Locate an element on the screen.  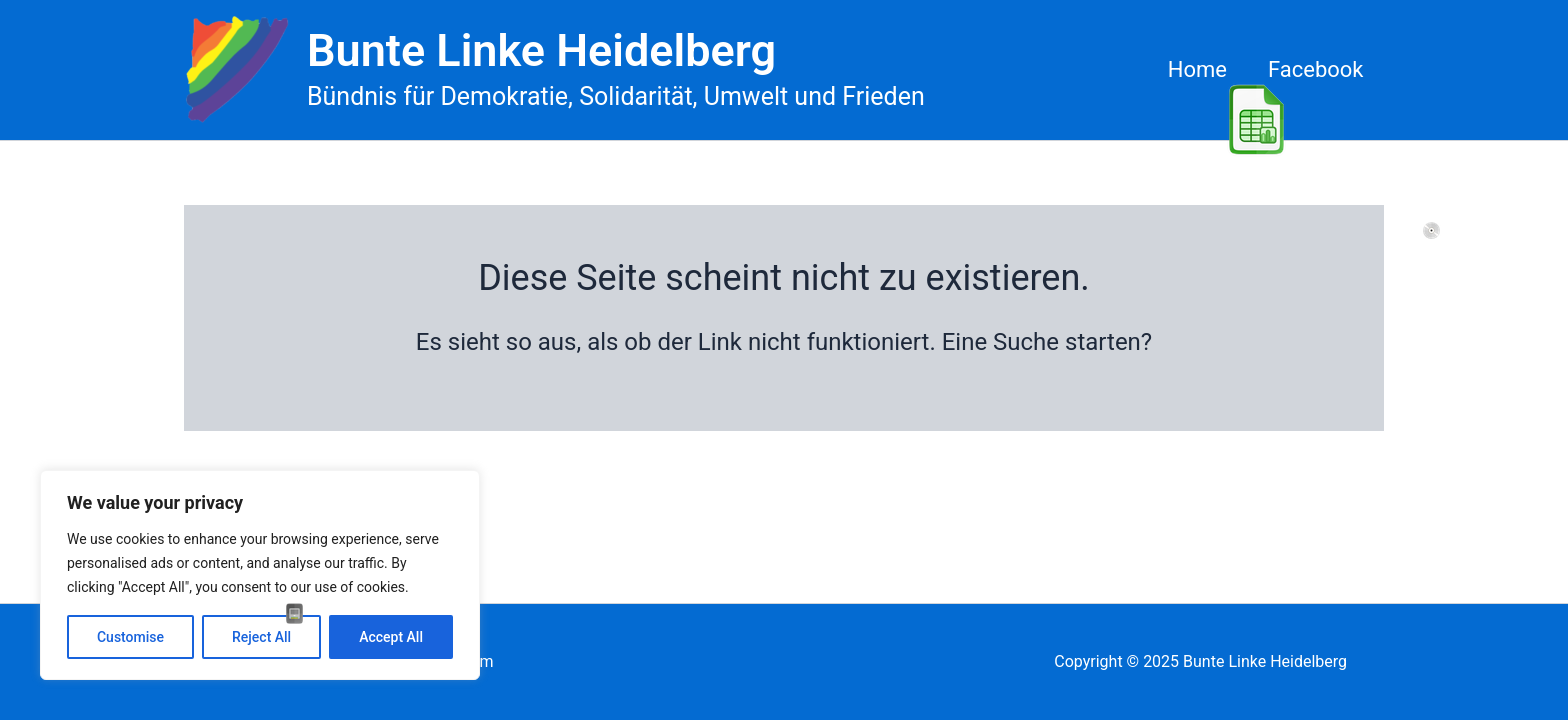
NES game ROM file is located at coordinates (294, 613).